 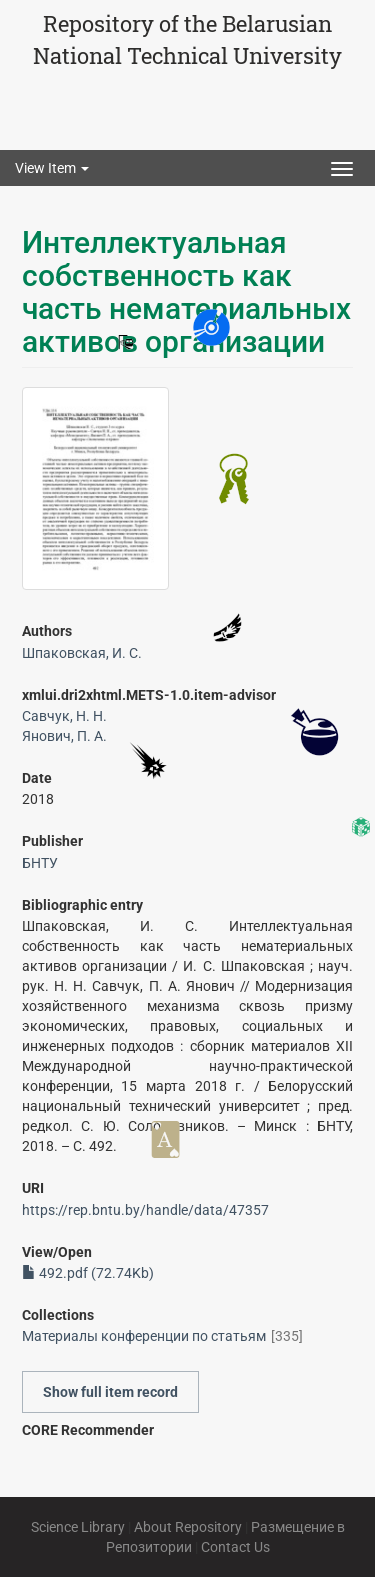 What do you see at coordinates (211, 327) in the screenshot?
I see `access music or audio files` at bounding box center [211, 327].